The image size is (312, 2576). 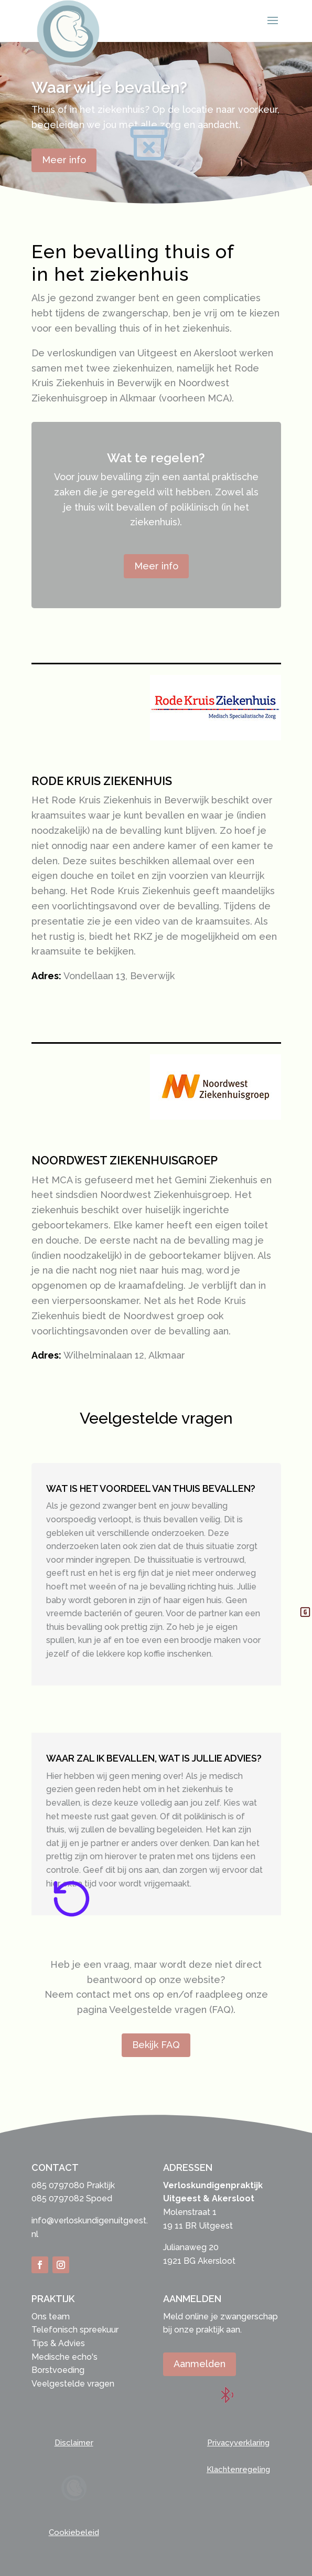 I want to click on undo the last action, so click(x=71, y=1899).